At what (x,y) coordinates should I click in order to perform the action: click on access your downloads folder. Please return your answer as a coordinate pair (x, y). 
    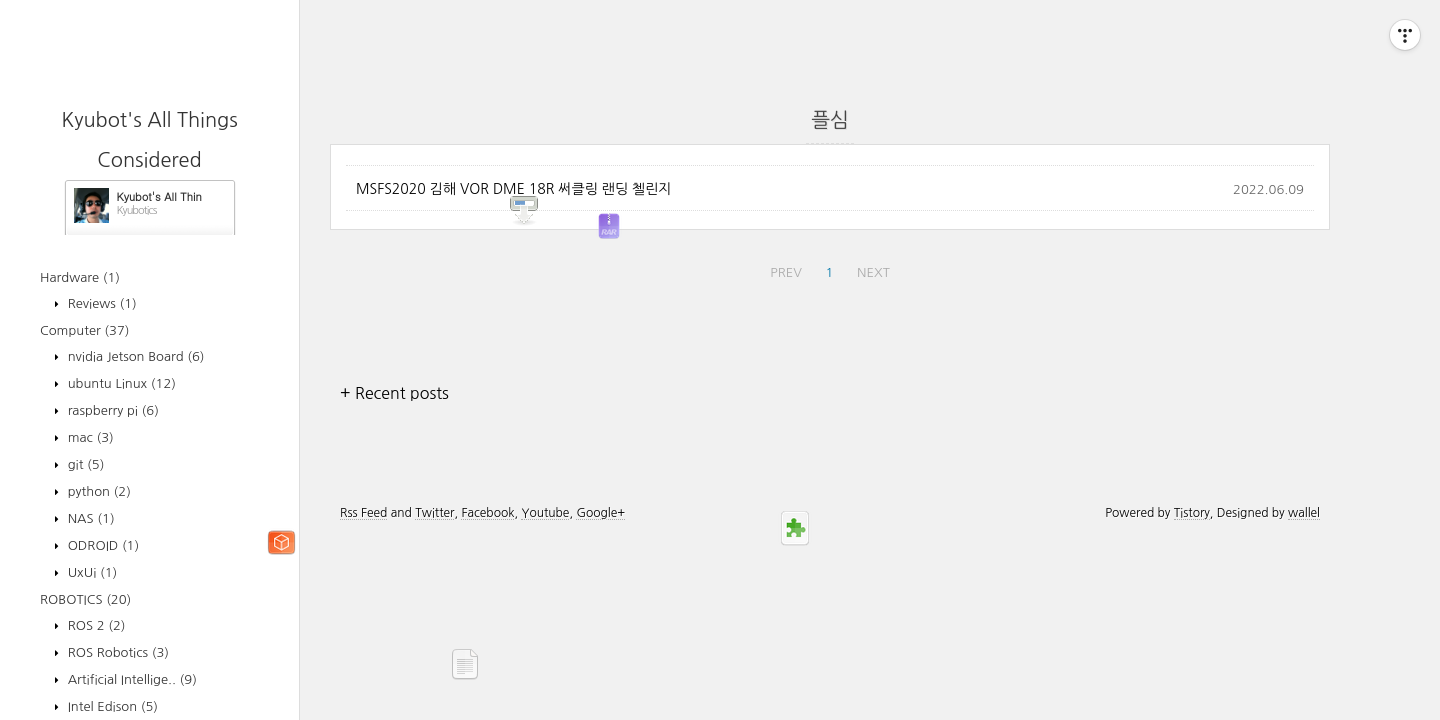
    Looking at the image, I should click on (524, 210).